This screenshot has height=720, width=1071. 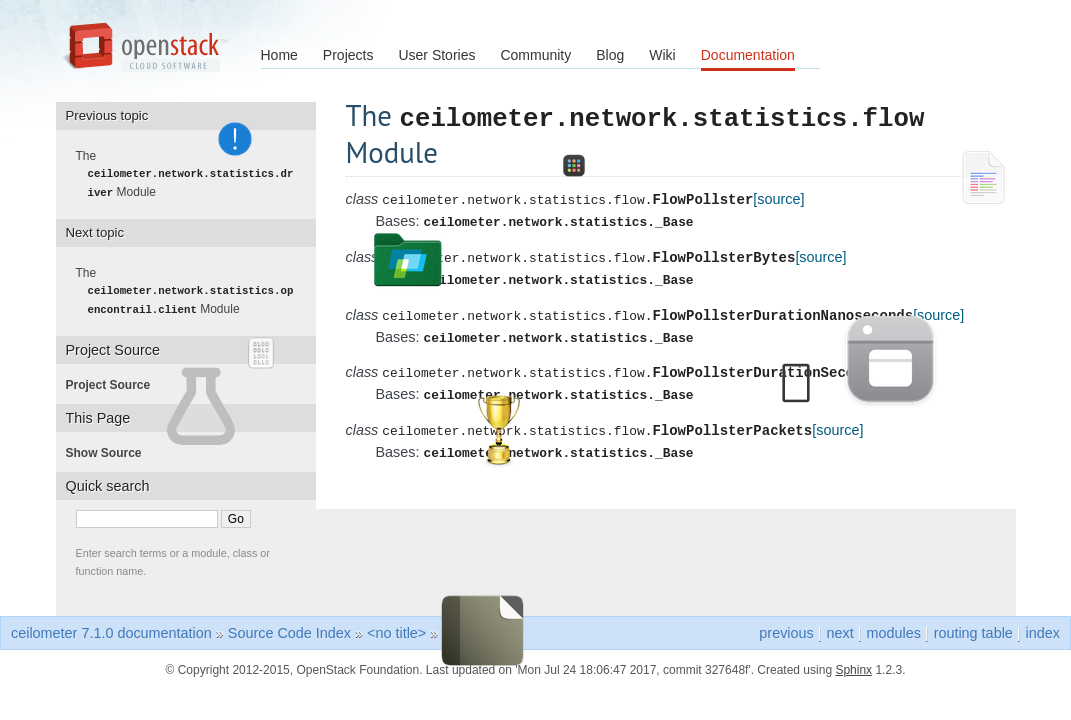 I want to click on customize desktop icon appearance and arrangement, so click(x=574, y=166).